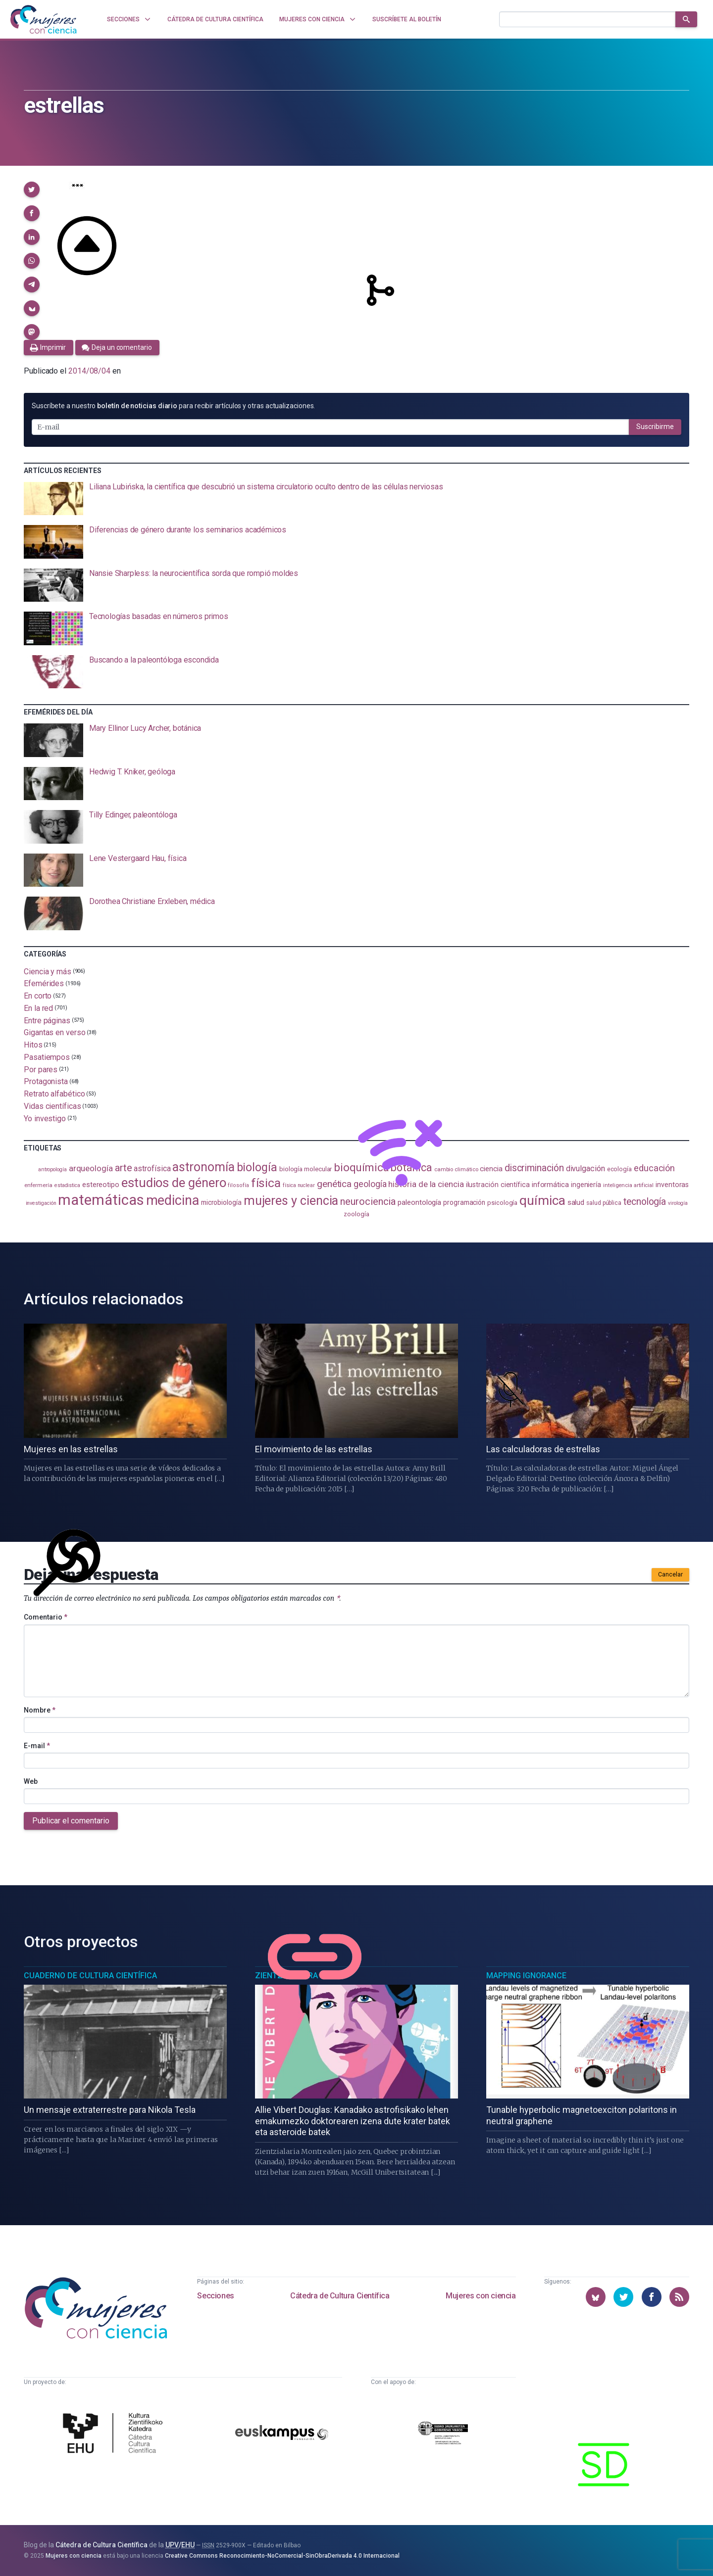  What do you see at coordinates (604, 2465) in the screenshot?
I see `switch to standard definition video quality` at bounding box center [604, 2465].